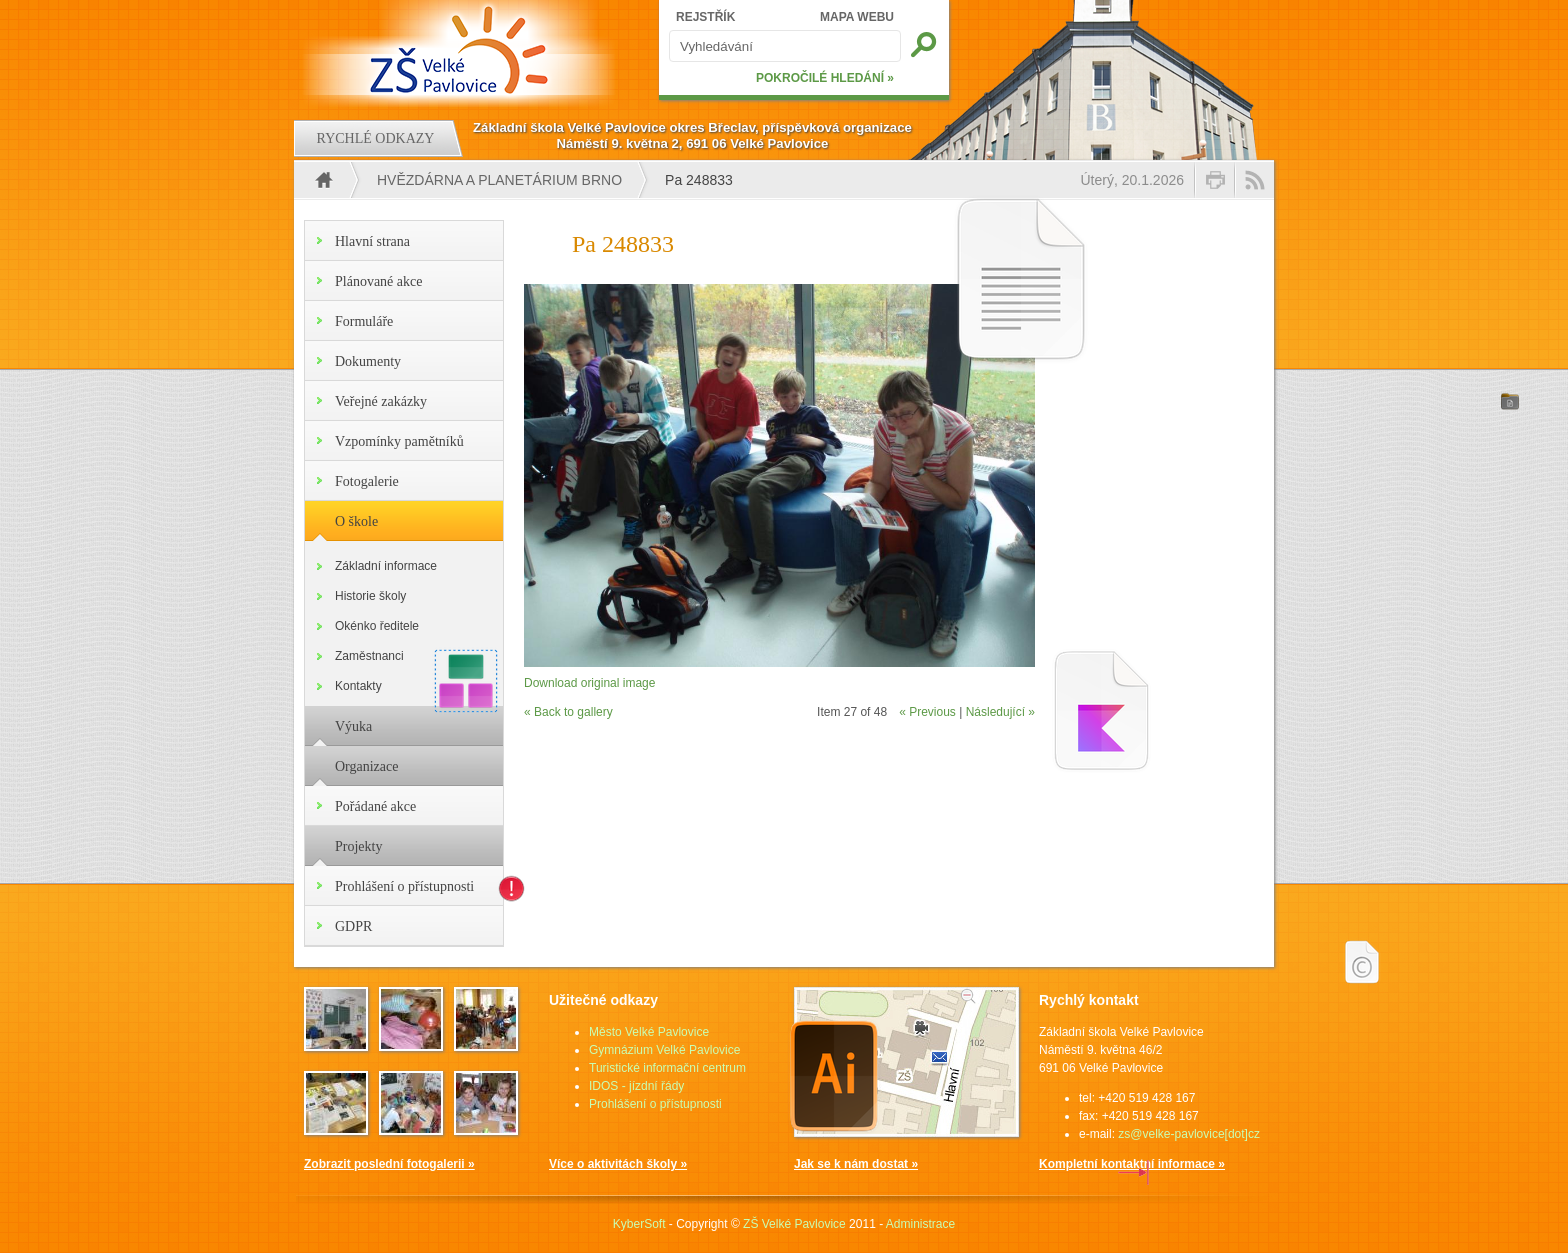 The height and width of the screenshot is (1253, 1568). Describe the element at coordinates (1021, 279) in the screenshot. I see `open a text file` at that location.